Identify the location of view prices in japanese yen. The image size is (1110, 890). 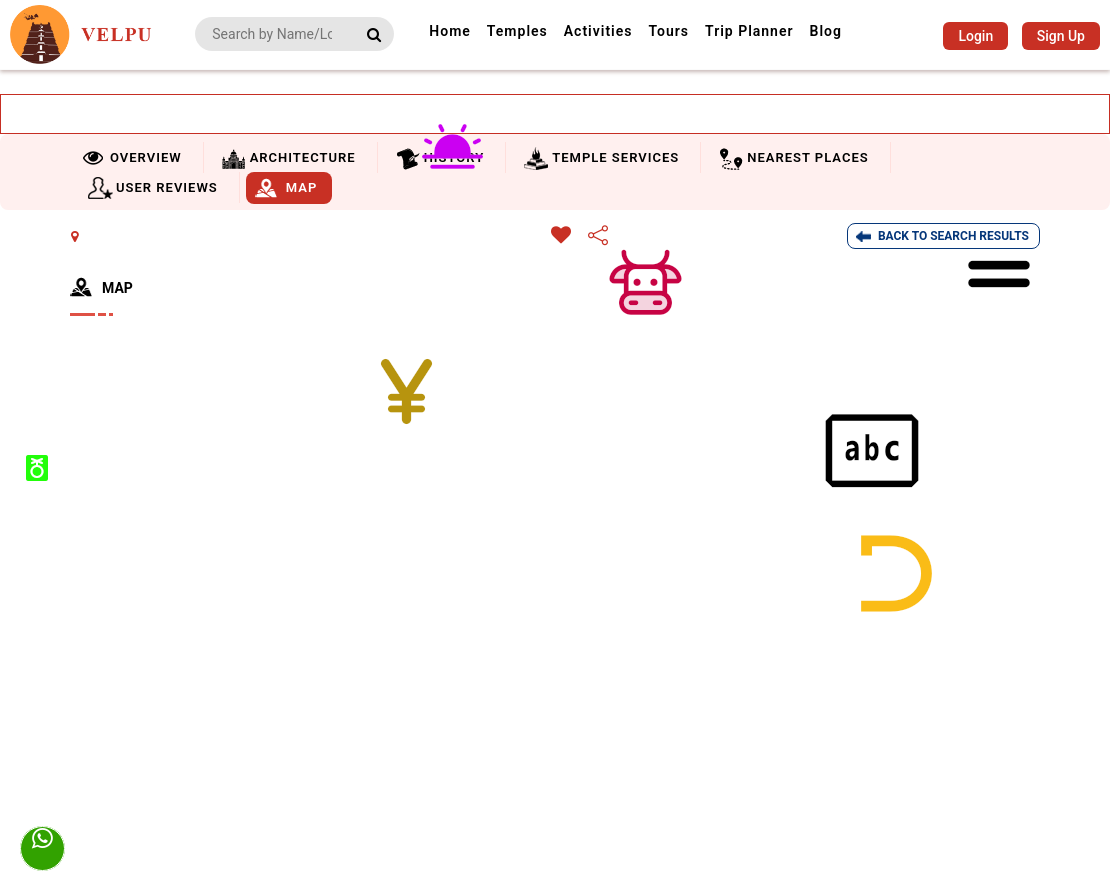
(406, 391).